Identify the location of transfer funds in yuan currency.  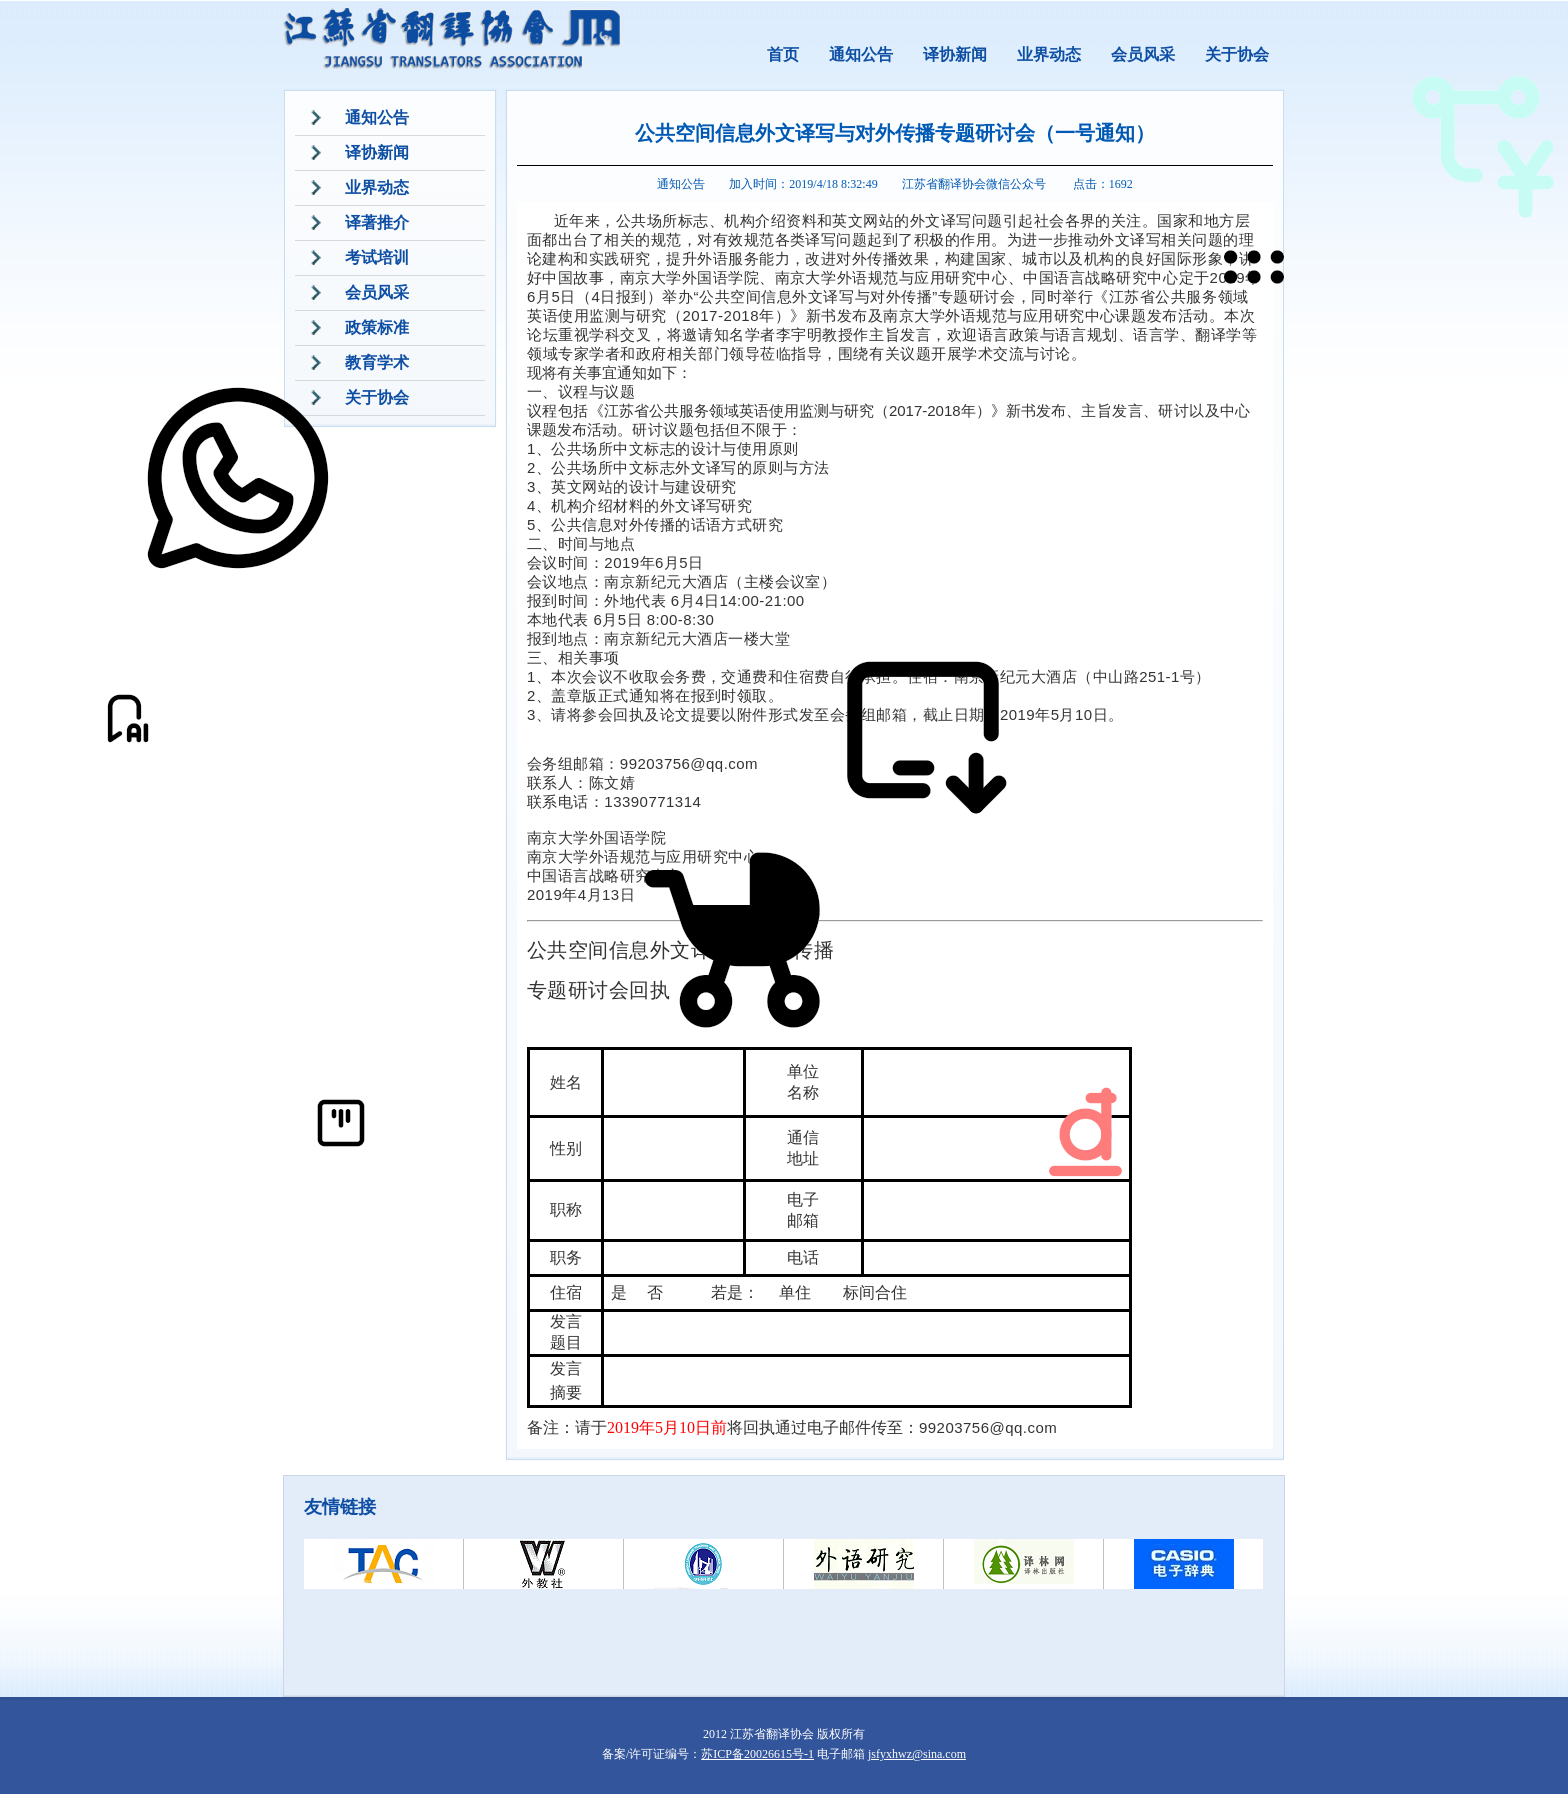
(1483, 147).